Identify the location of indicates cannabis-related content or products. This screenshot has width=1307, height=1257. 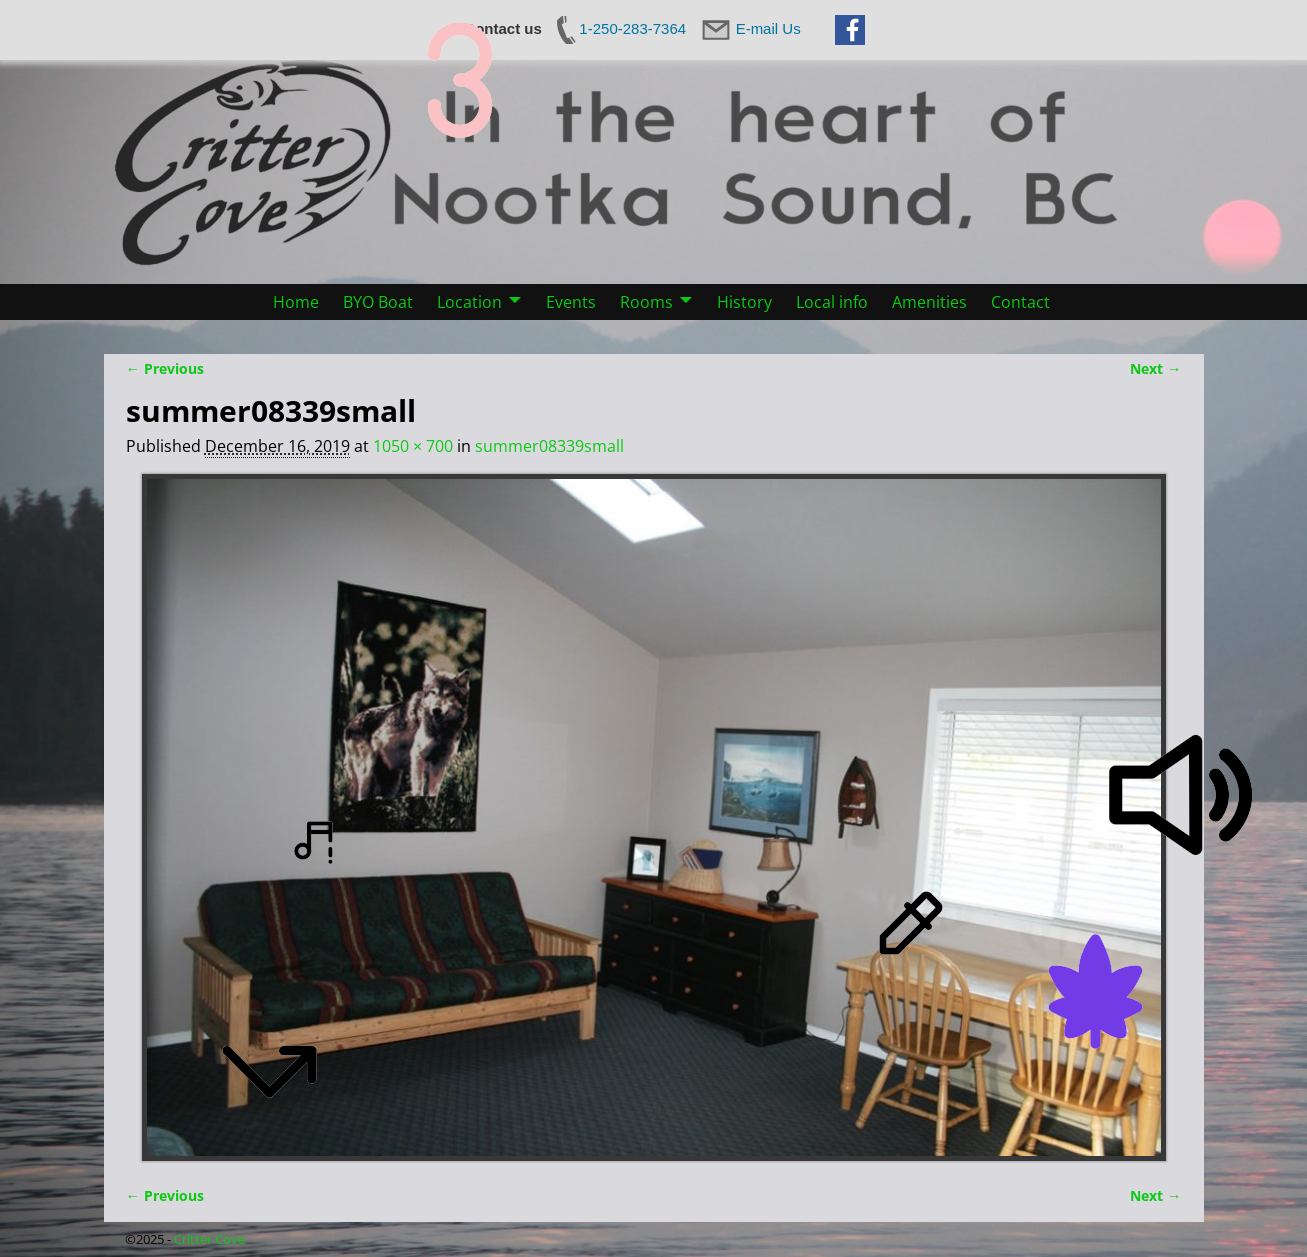
(1095, 991).